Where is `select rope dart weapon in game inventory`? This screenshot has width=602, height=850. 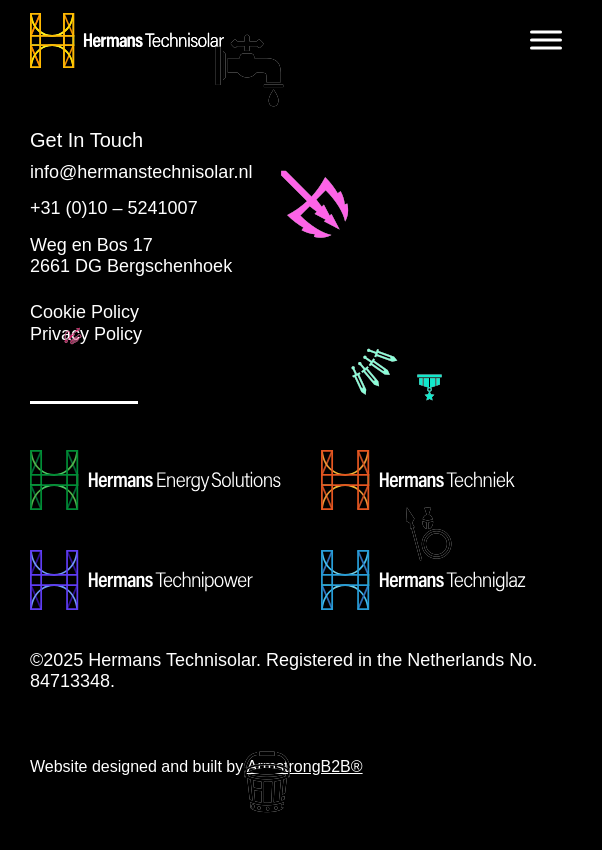
select rope dart weapon in game inventory is located at coordinates (73, 336).